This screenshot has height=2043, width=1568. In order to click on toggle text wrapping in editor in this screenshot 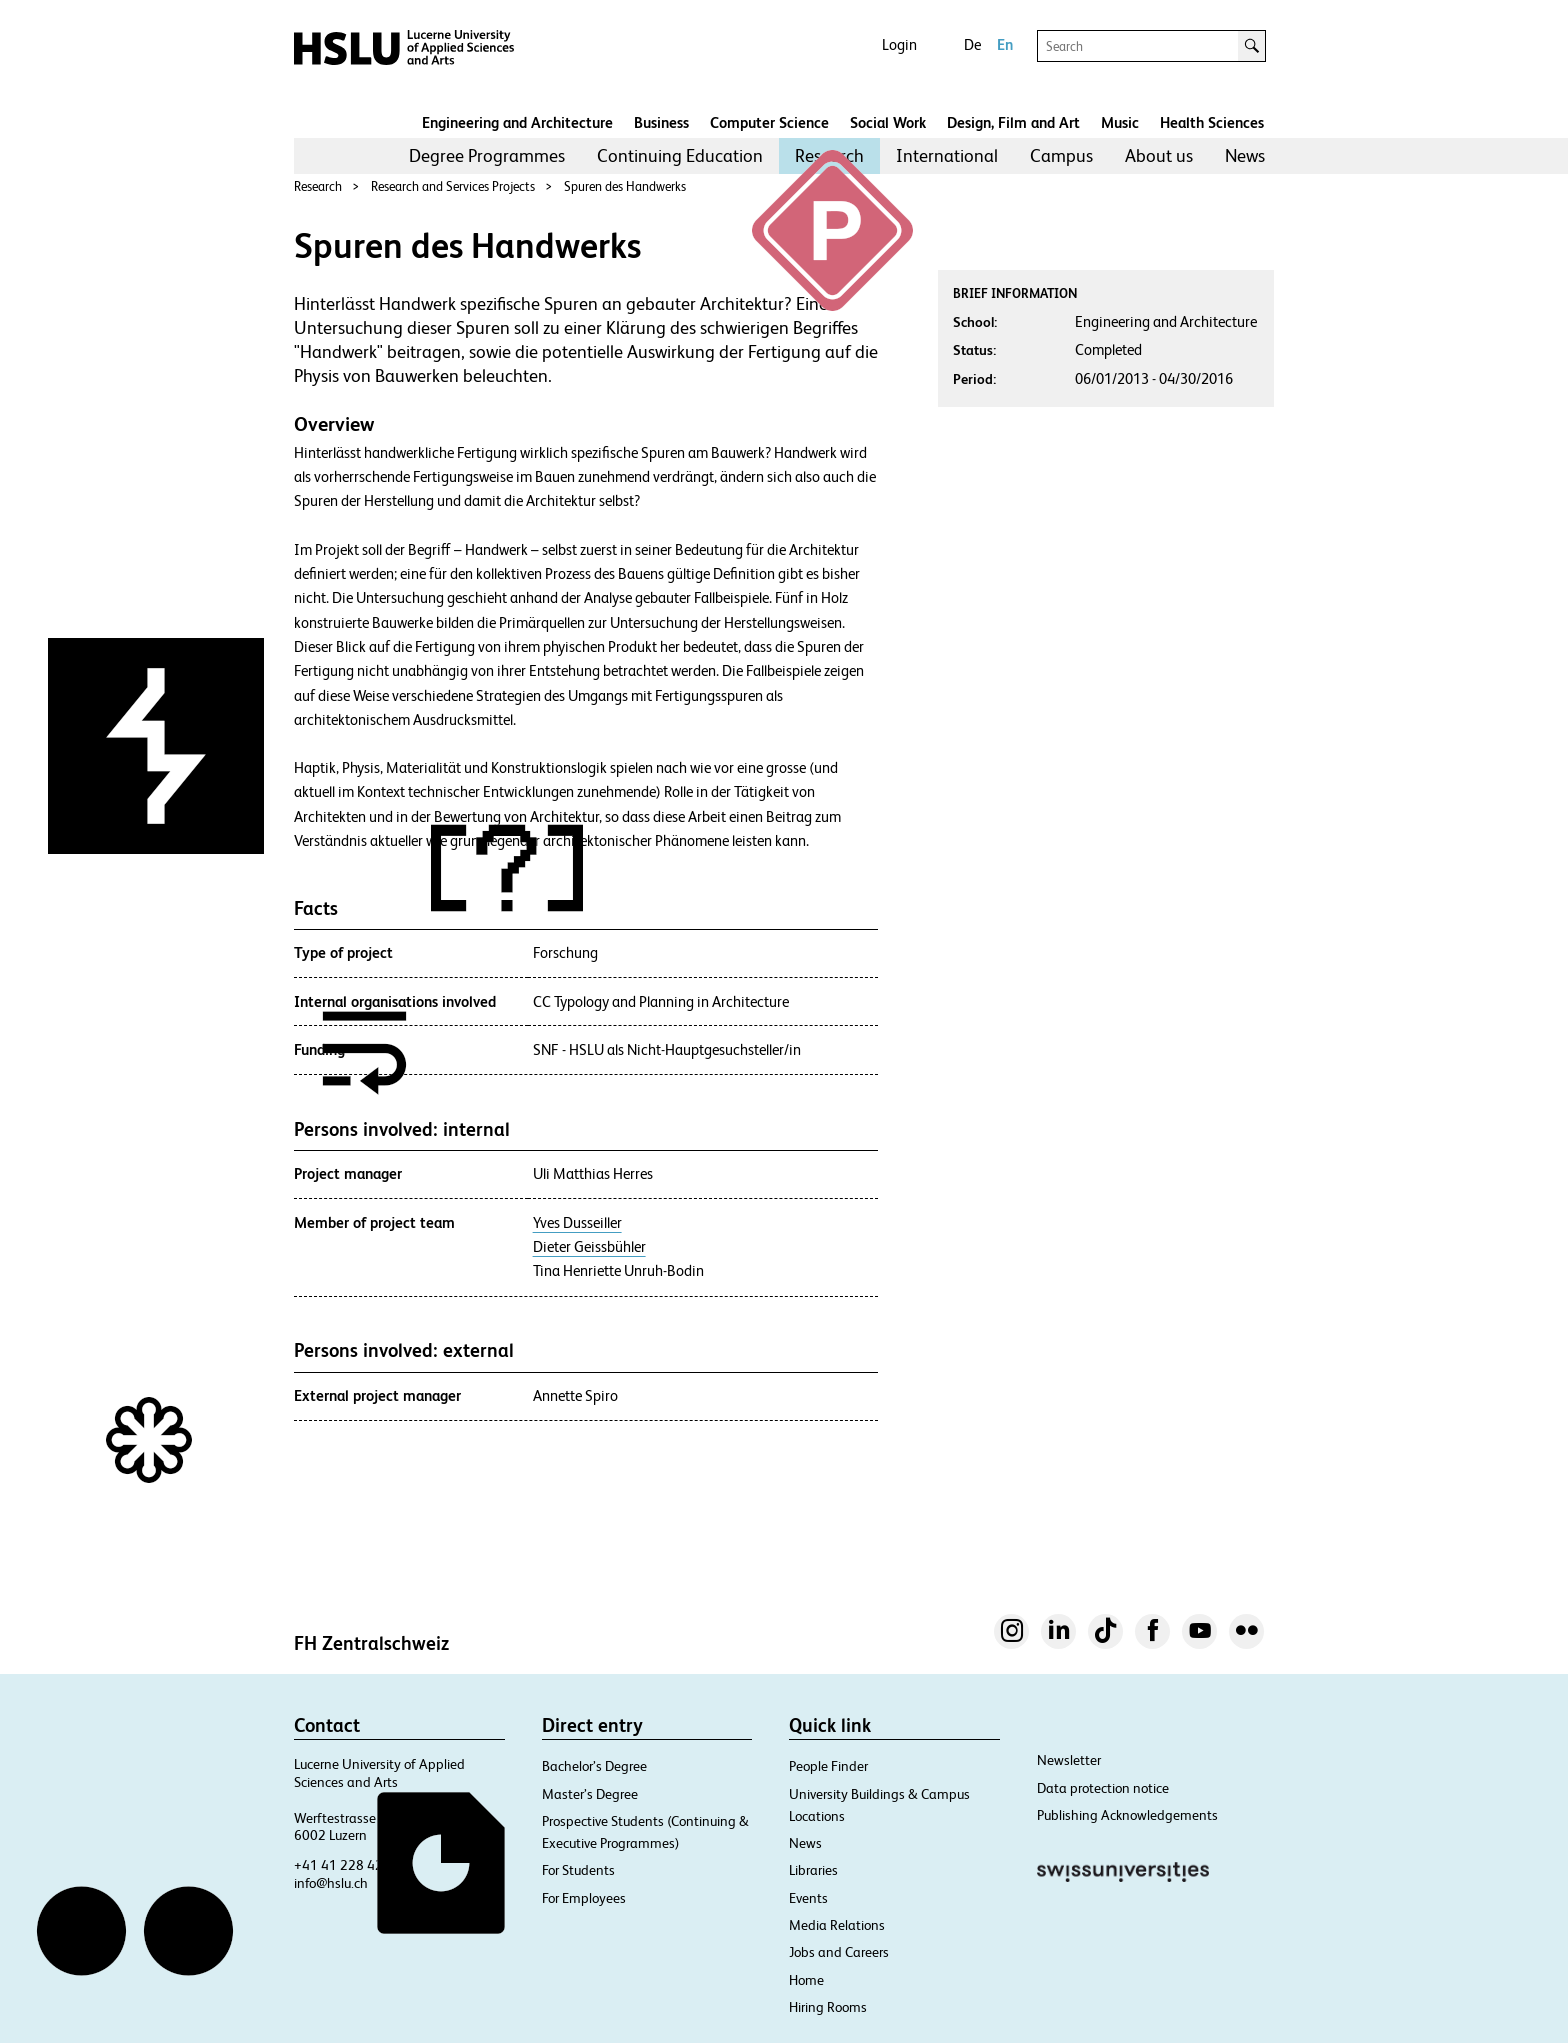, I will do `click(364, 1048)`.